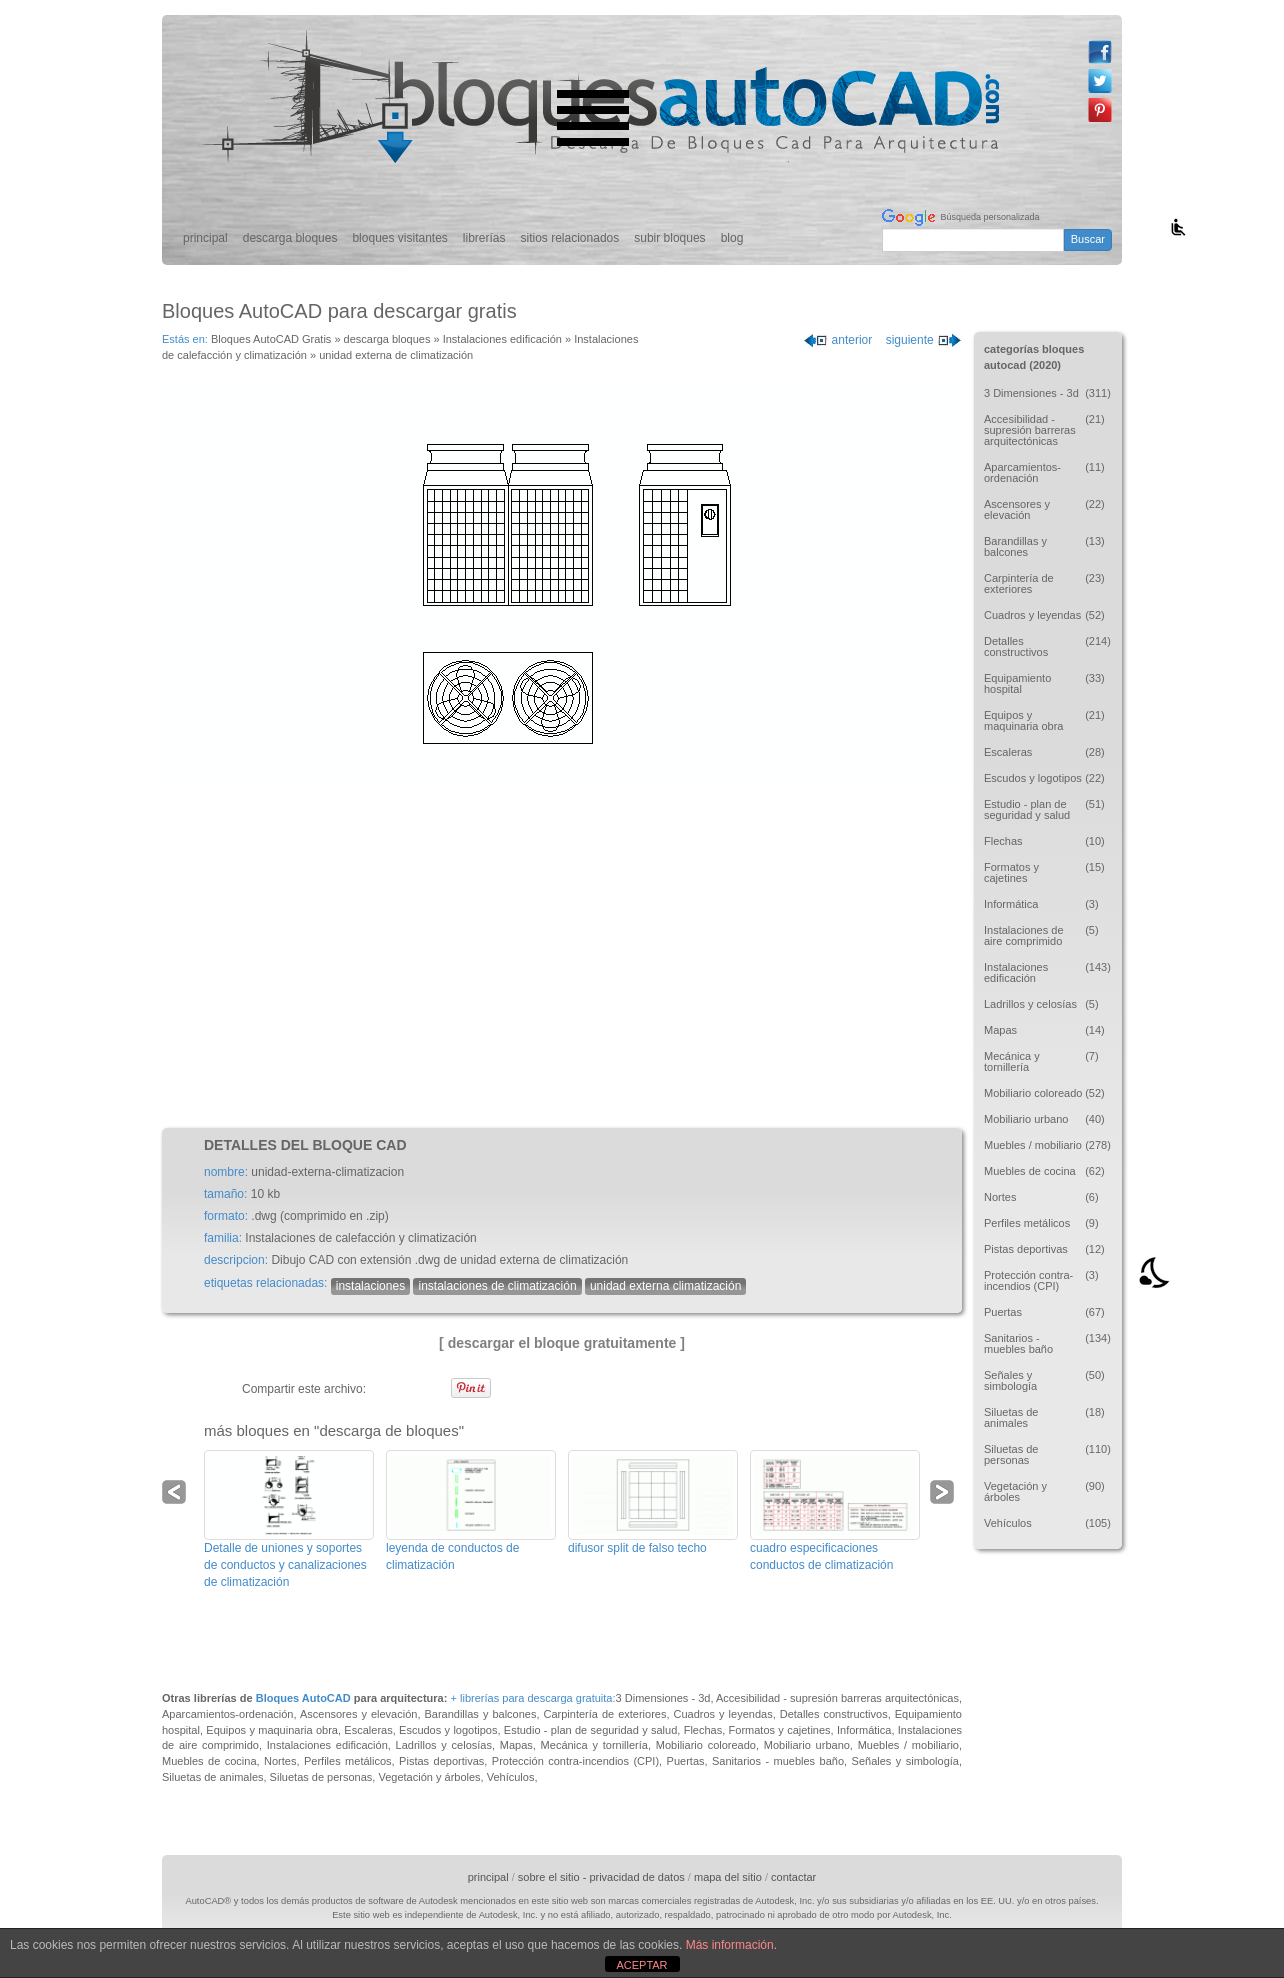 The width and height of the screenshot is (1284, 1978). I want to click on switch to dark mode or night theme, so click(1156, 1272).